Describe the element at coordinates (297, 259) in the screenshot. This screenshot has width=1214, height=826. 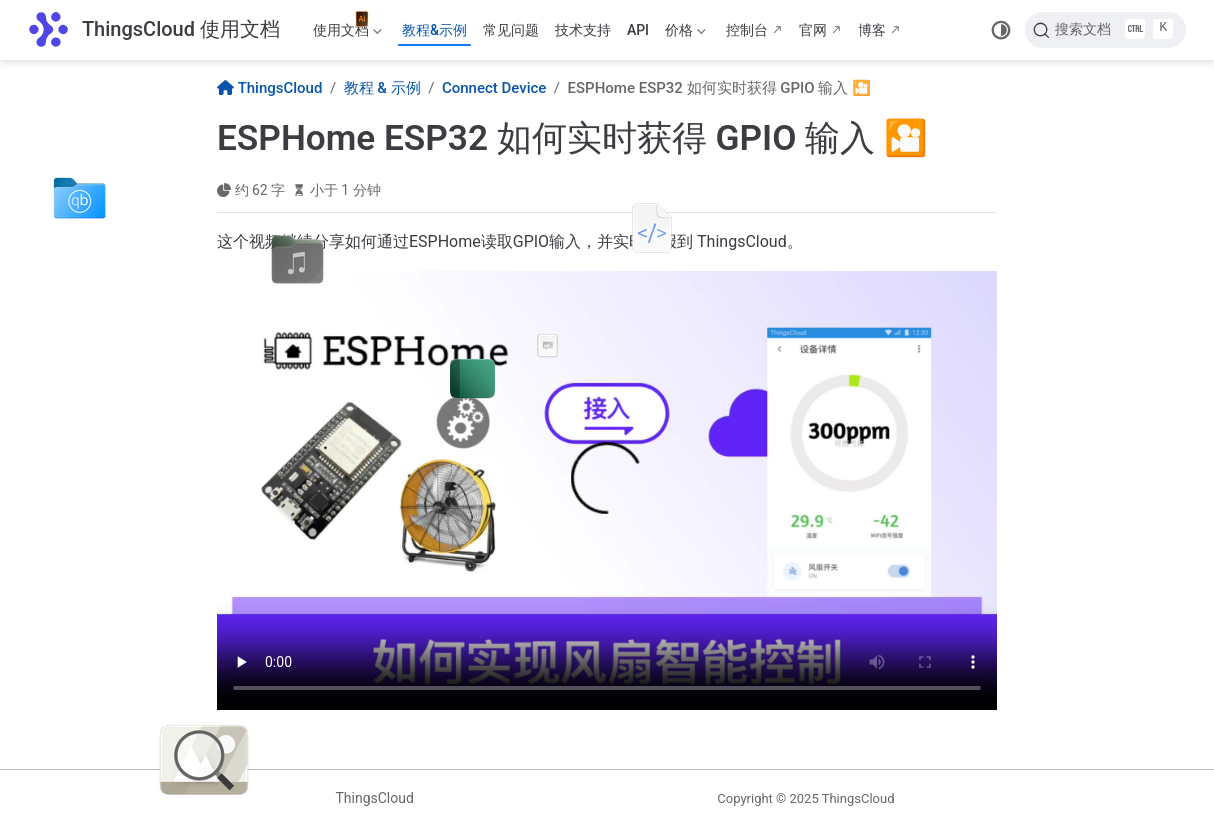
I see `open your music folder` at that location.